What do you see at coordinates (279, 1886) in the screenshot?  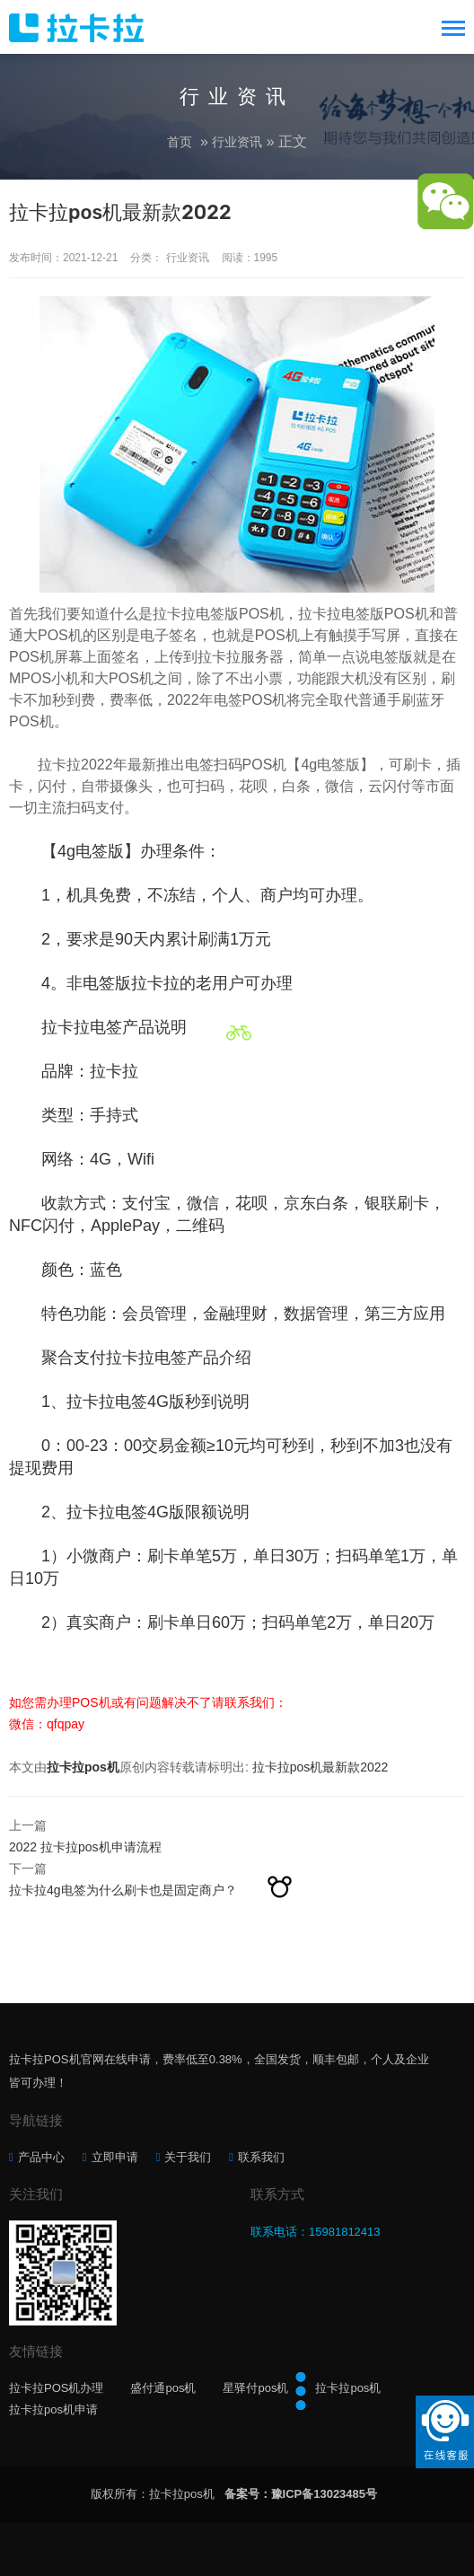 I see `access disney-related content or apps` at bounding box center [279, 1886].